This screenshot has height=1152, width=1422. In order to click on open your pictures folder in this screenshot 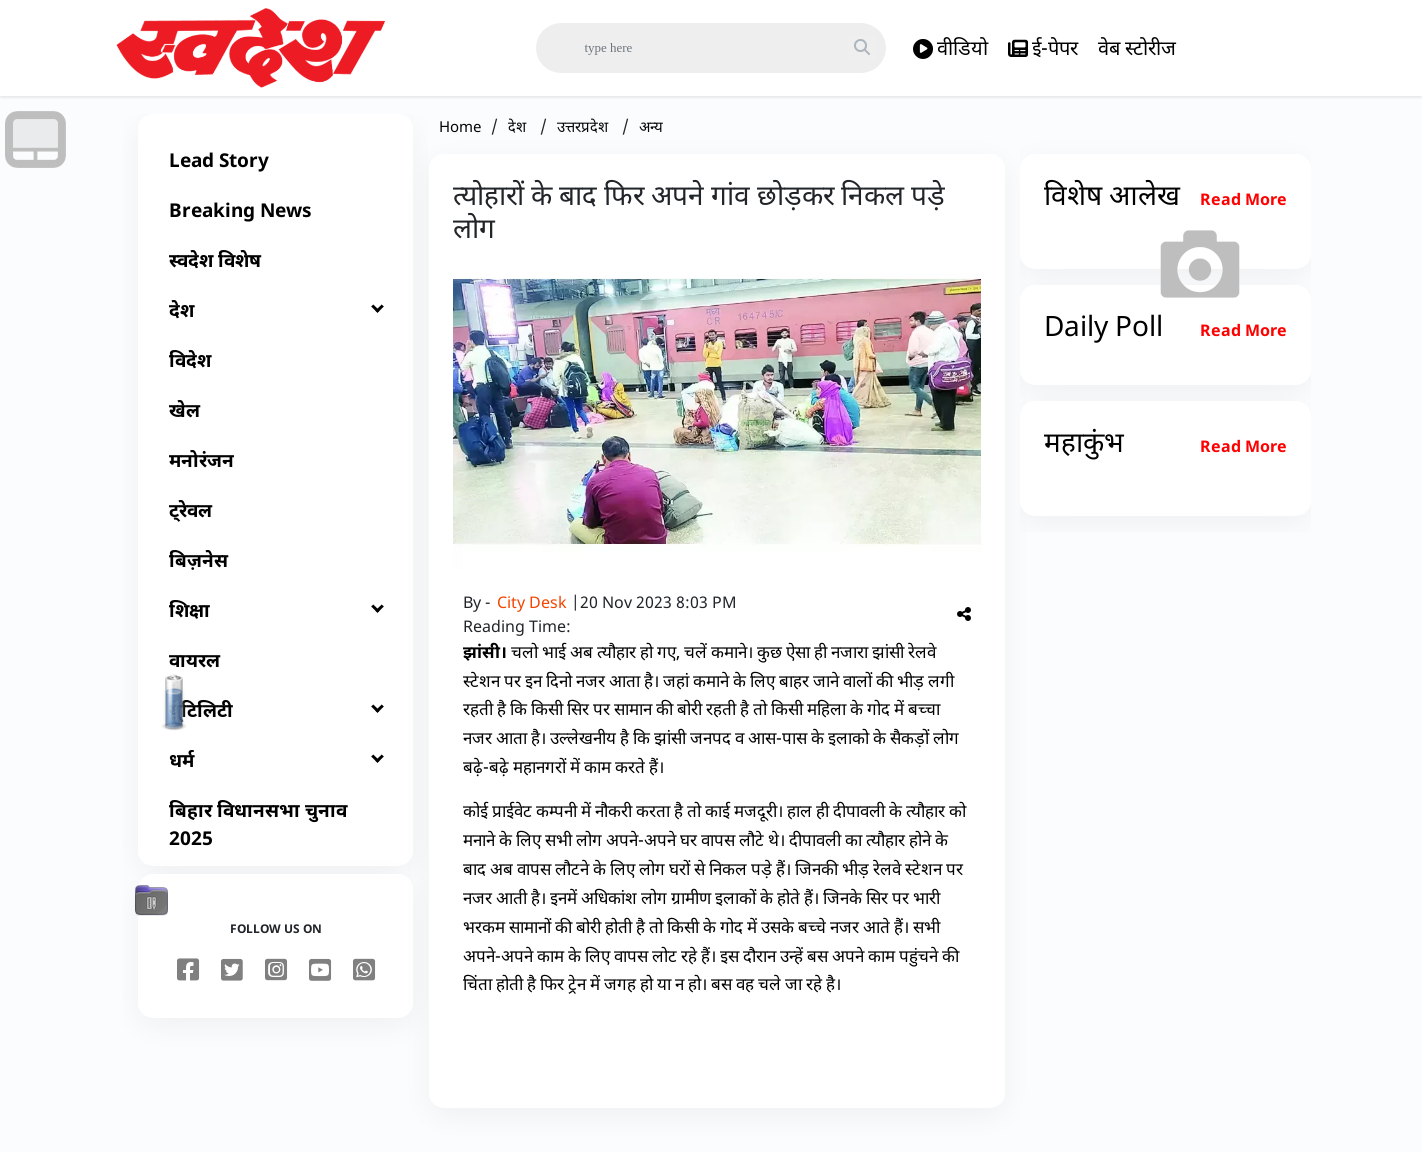, I will do `click(1200, 264)`.